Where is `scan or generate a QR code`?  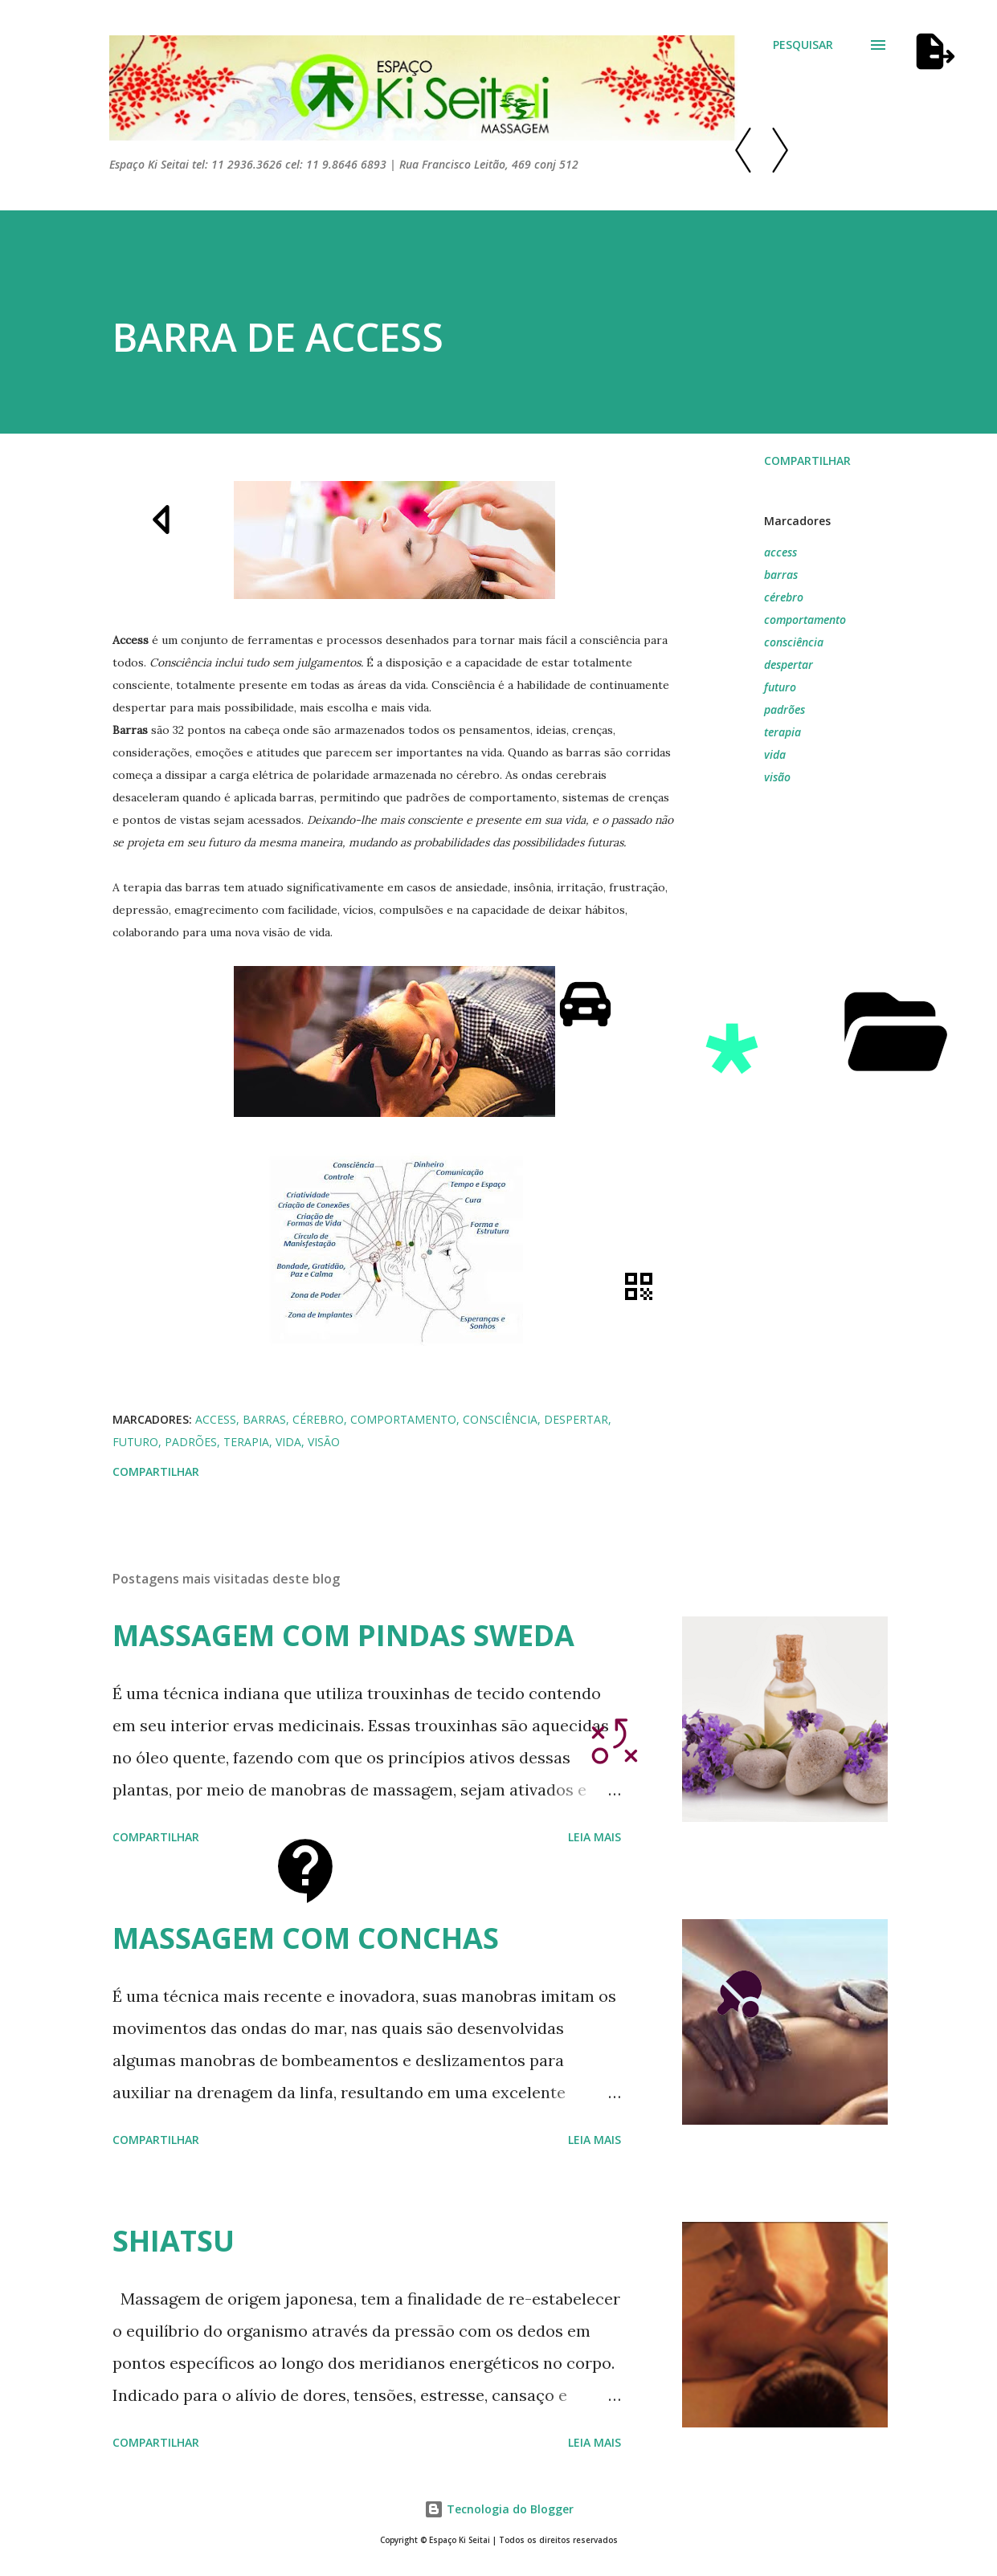
scan or generate a QR code is located at coordinates (639, 1286).